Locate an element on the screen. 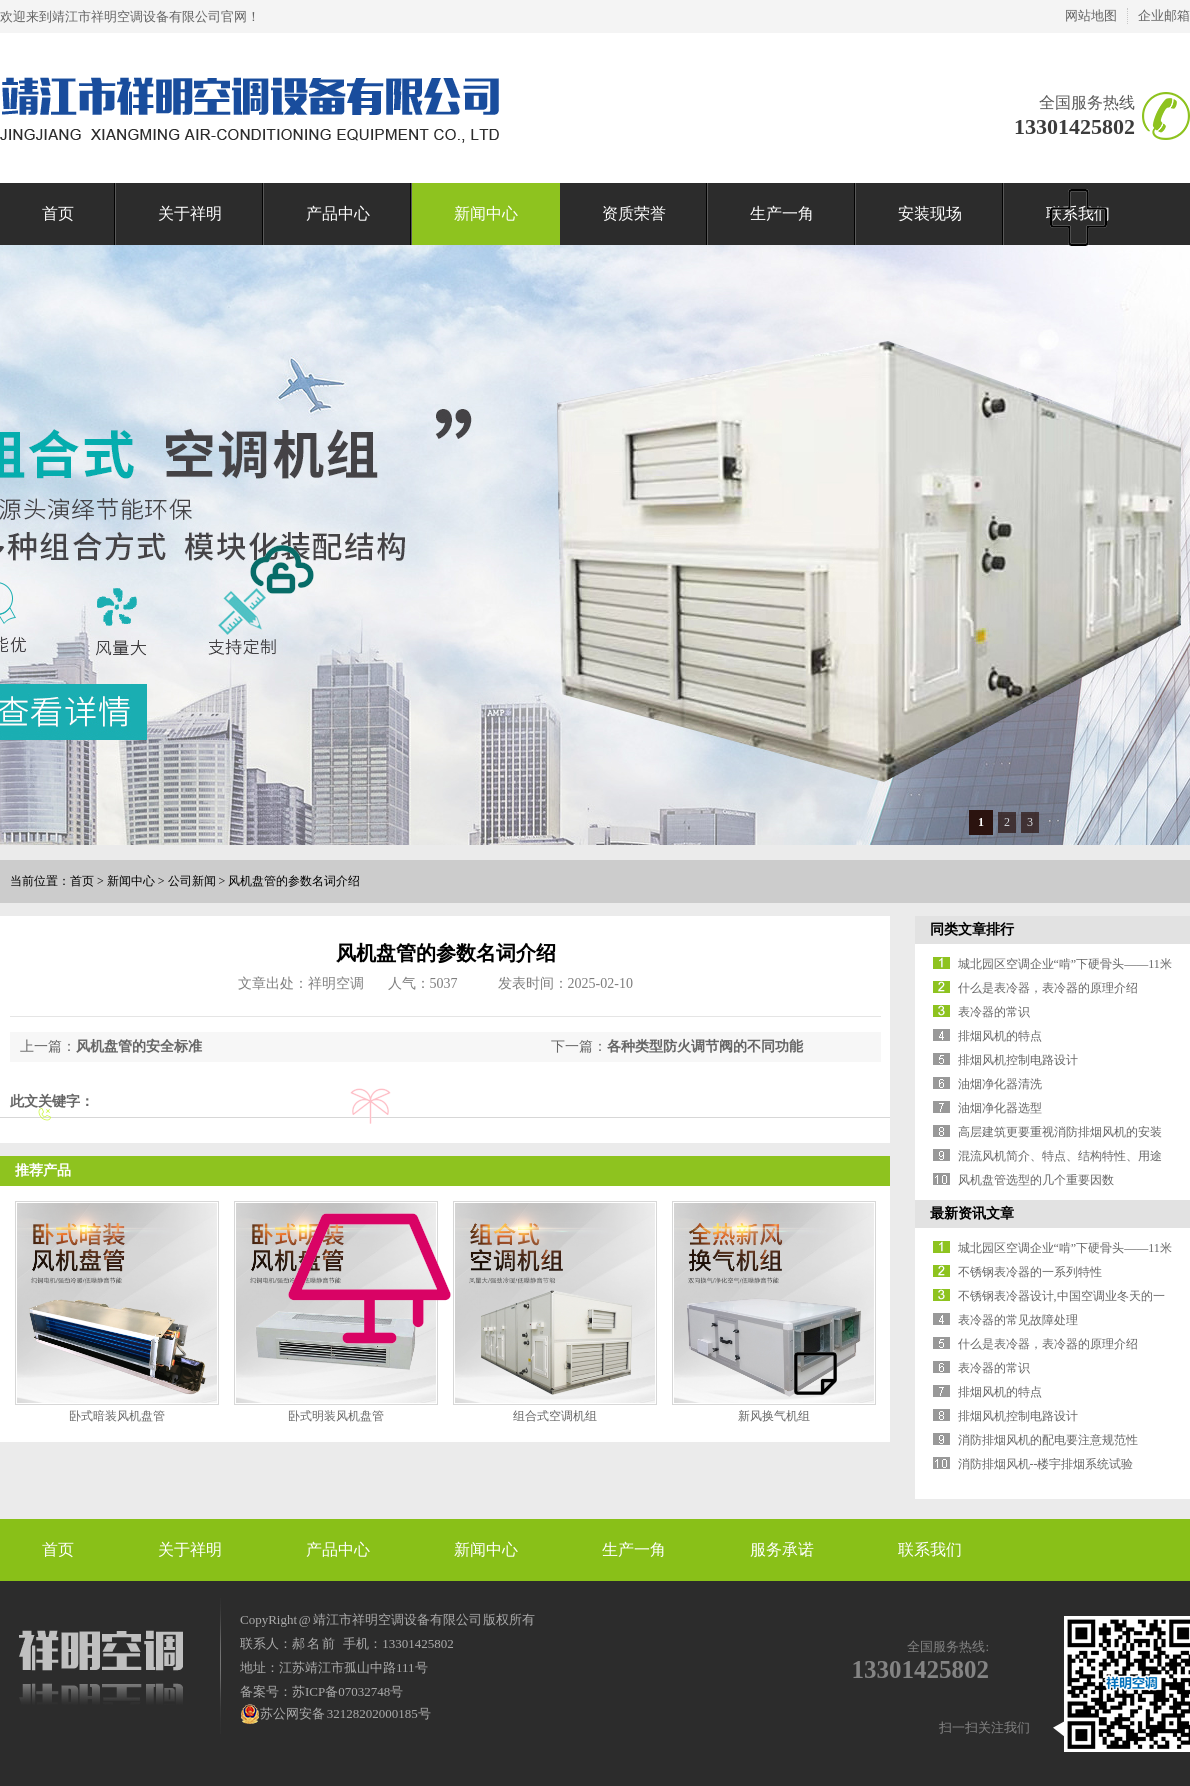  end or decline a phone call is located at coordinates (45, 1114).